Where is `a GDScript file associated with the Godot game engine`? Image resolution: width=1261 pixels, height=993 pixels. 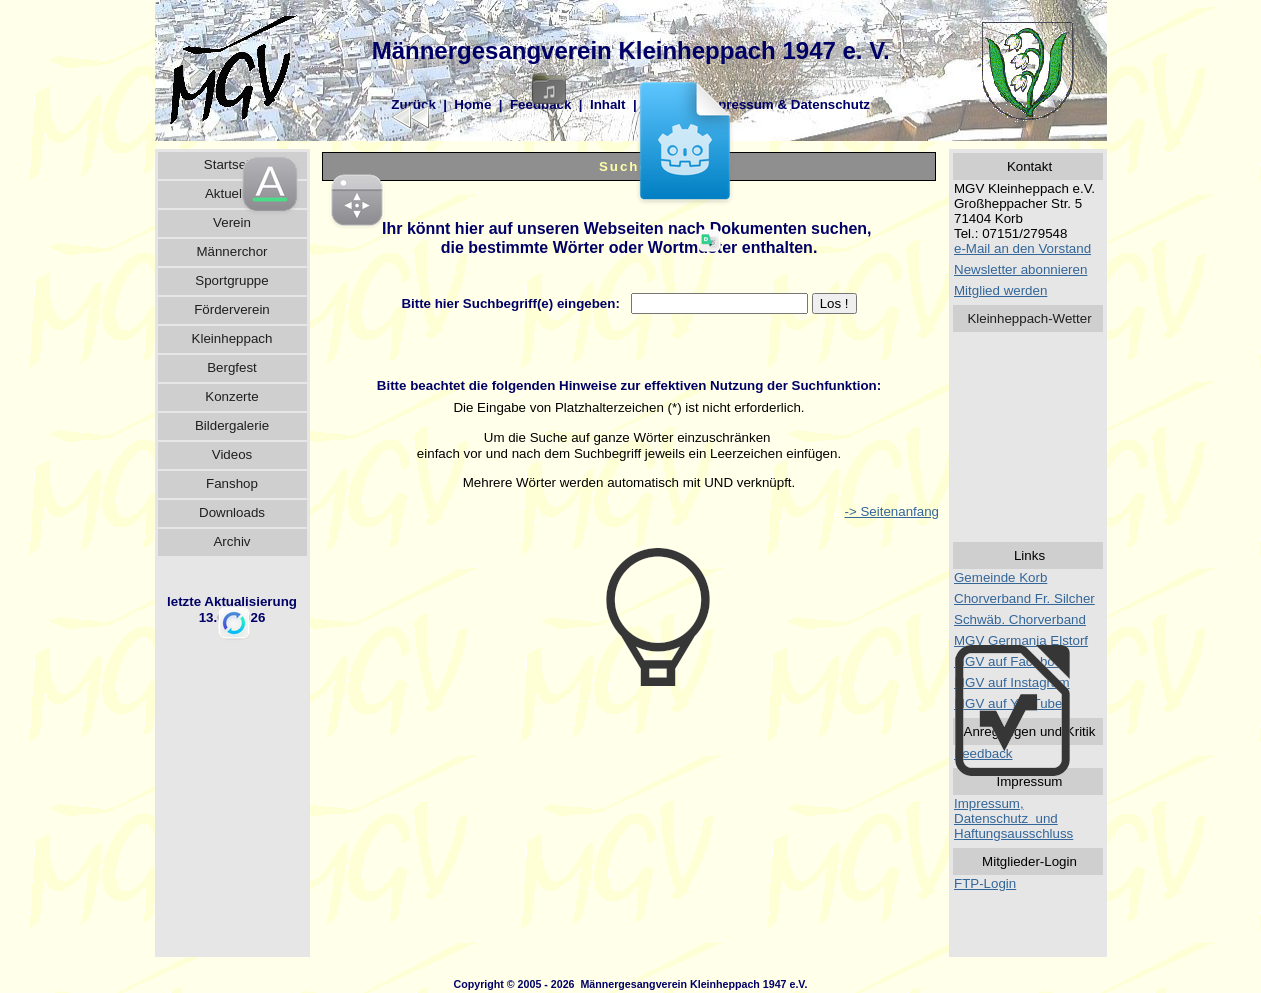 a GDScript file associated with the Godot game engine is located at coordinates (685, 143).